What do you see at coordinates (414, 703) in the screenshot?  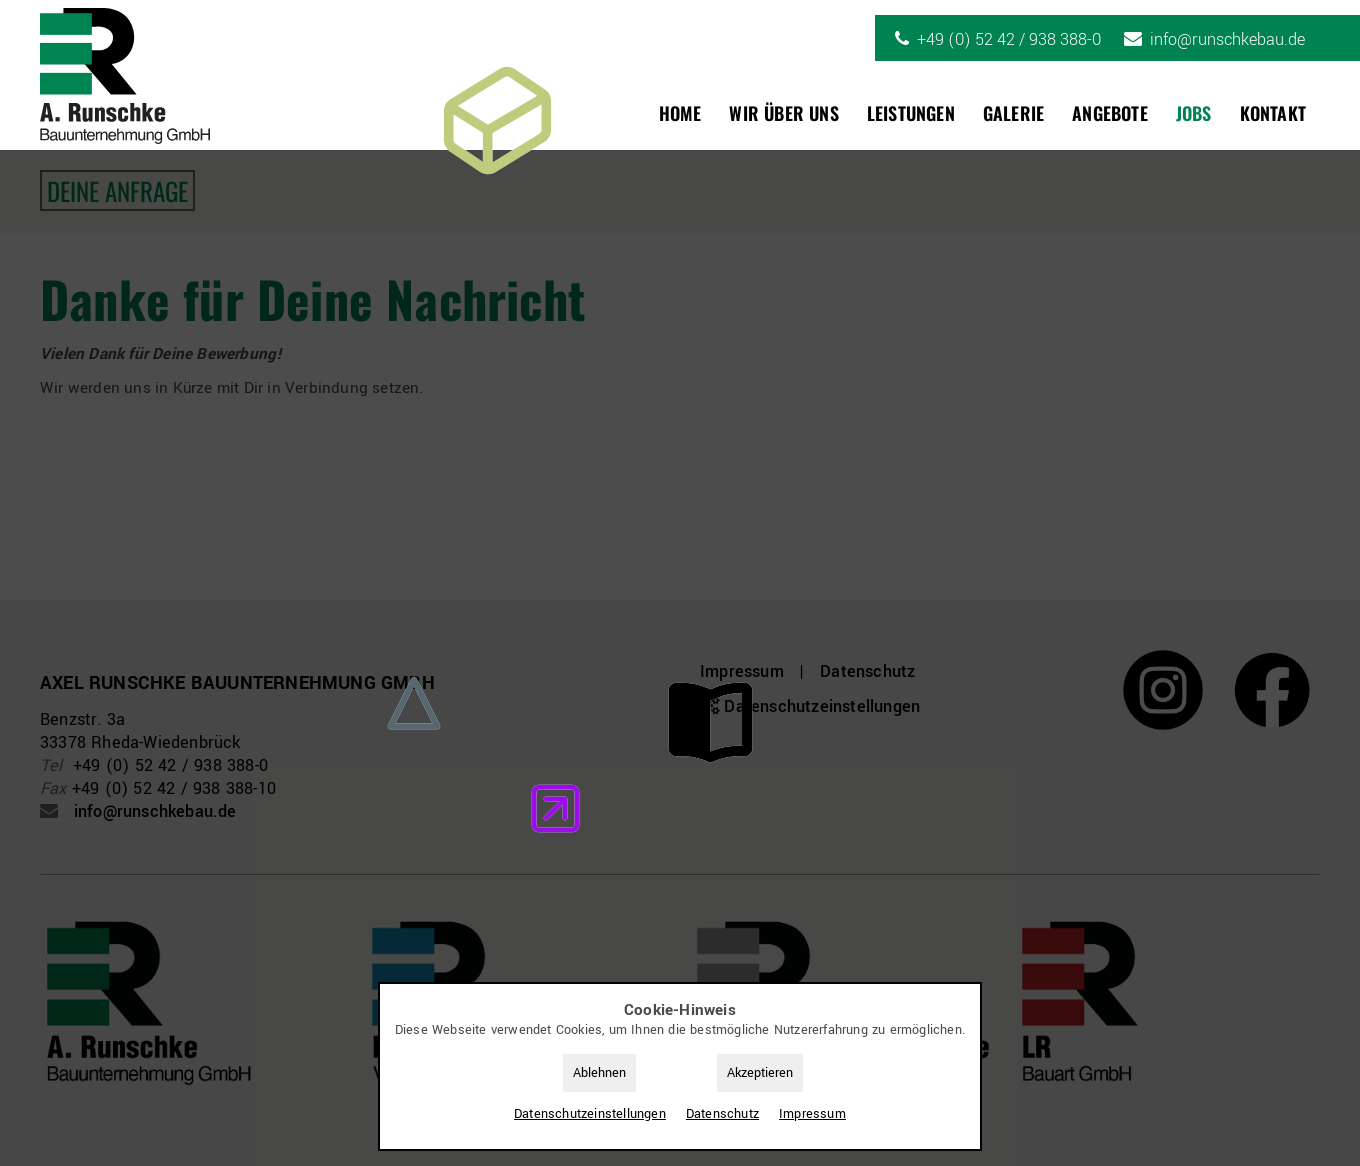 I see `indicates change or difference in a value` at bounding box center [414, 703].